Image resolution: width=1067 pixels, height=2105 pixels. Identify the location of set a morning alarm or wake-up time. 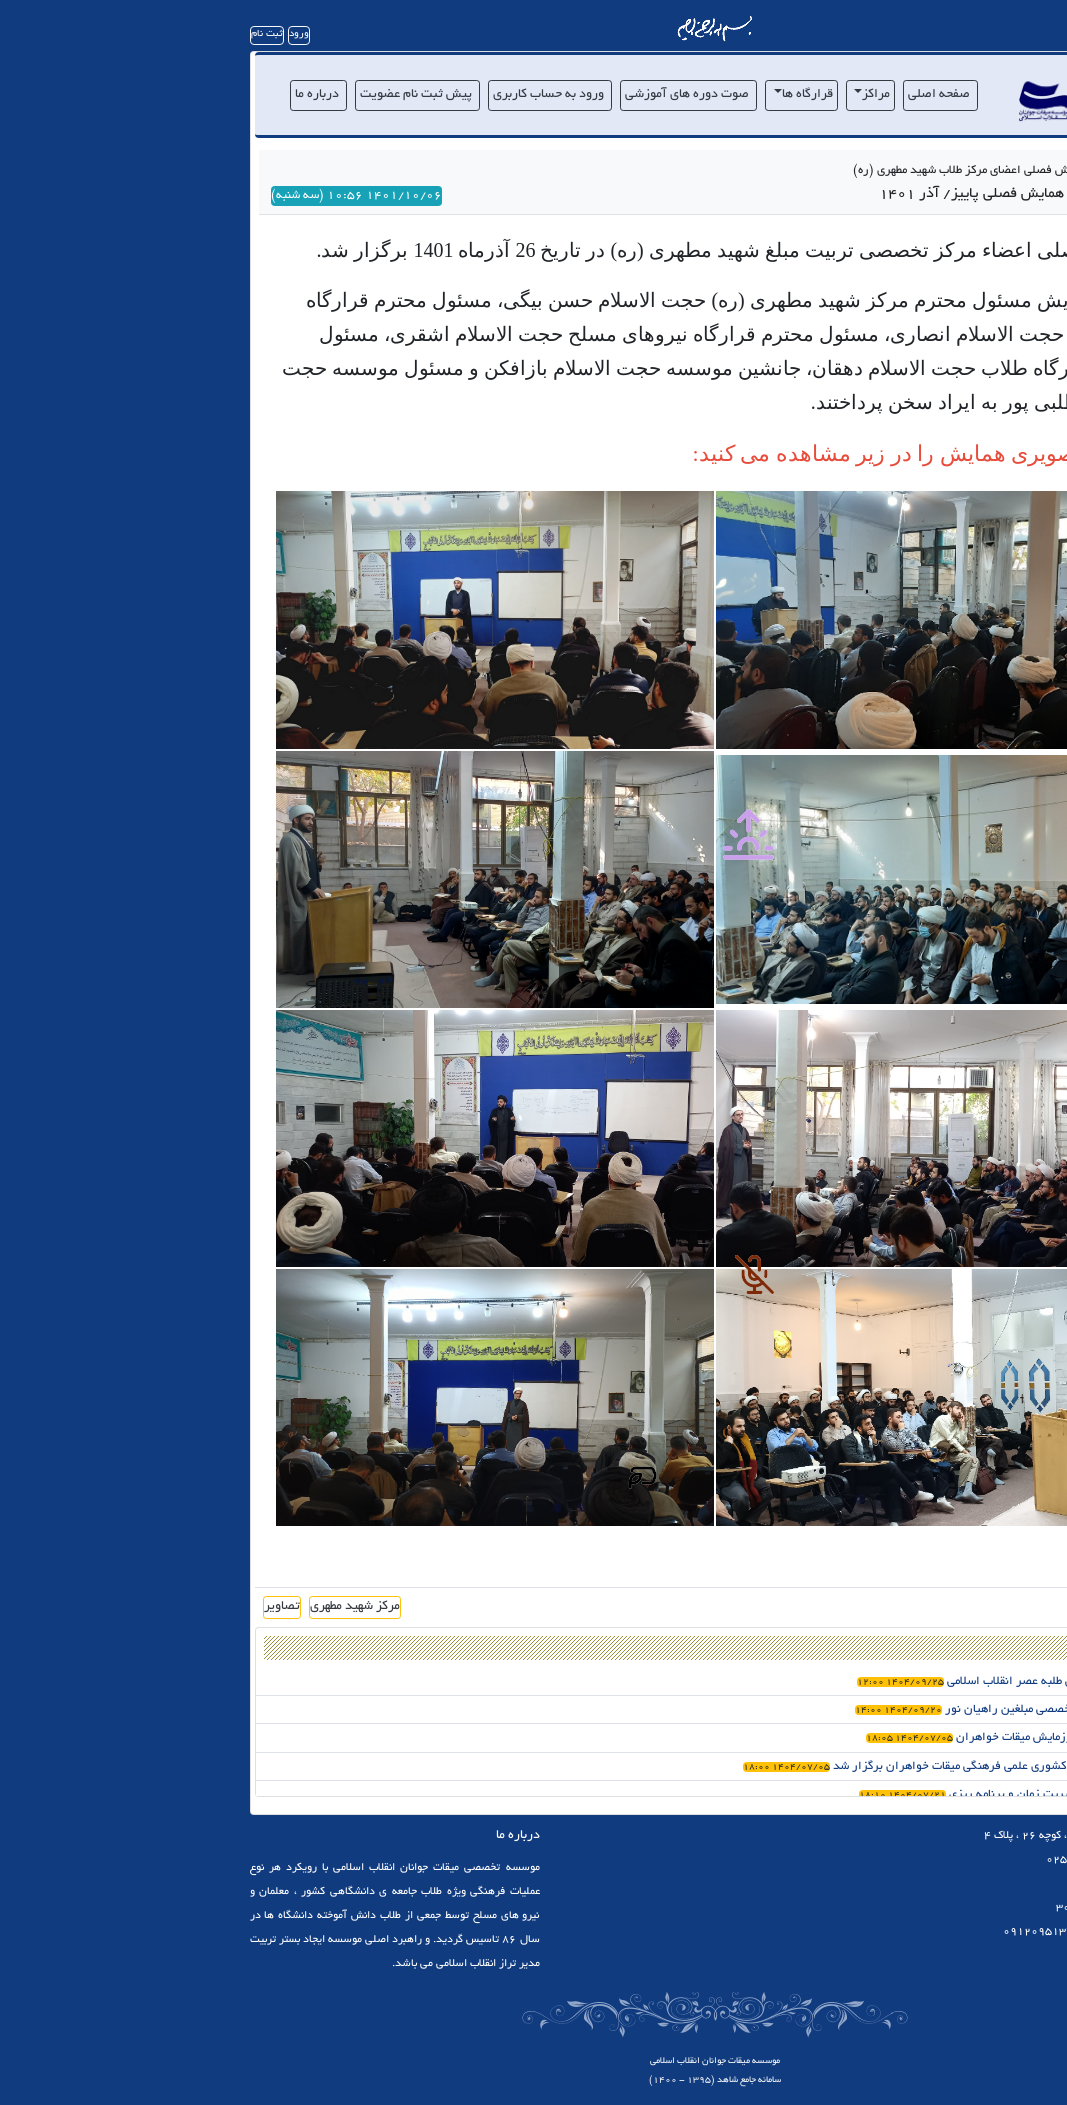
(748, 834).